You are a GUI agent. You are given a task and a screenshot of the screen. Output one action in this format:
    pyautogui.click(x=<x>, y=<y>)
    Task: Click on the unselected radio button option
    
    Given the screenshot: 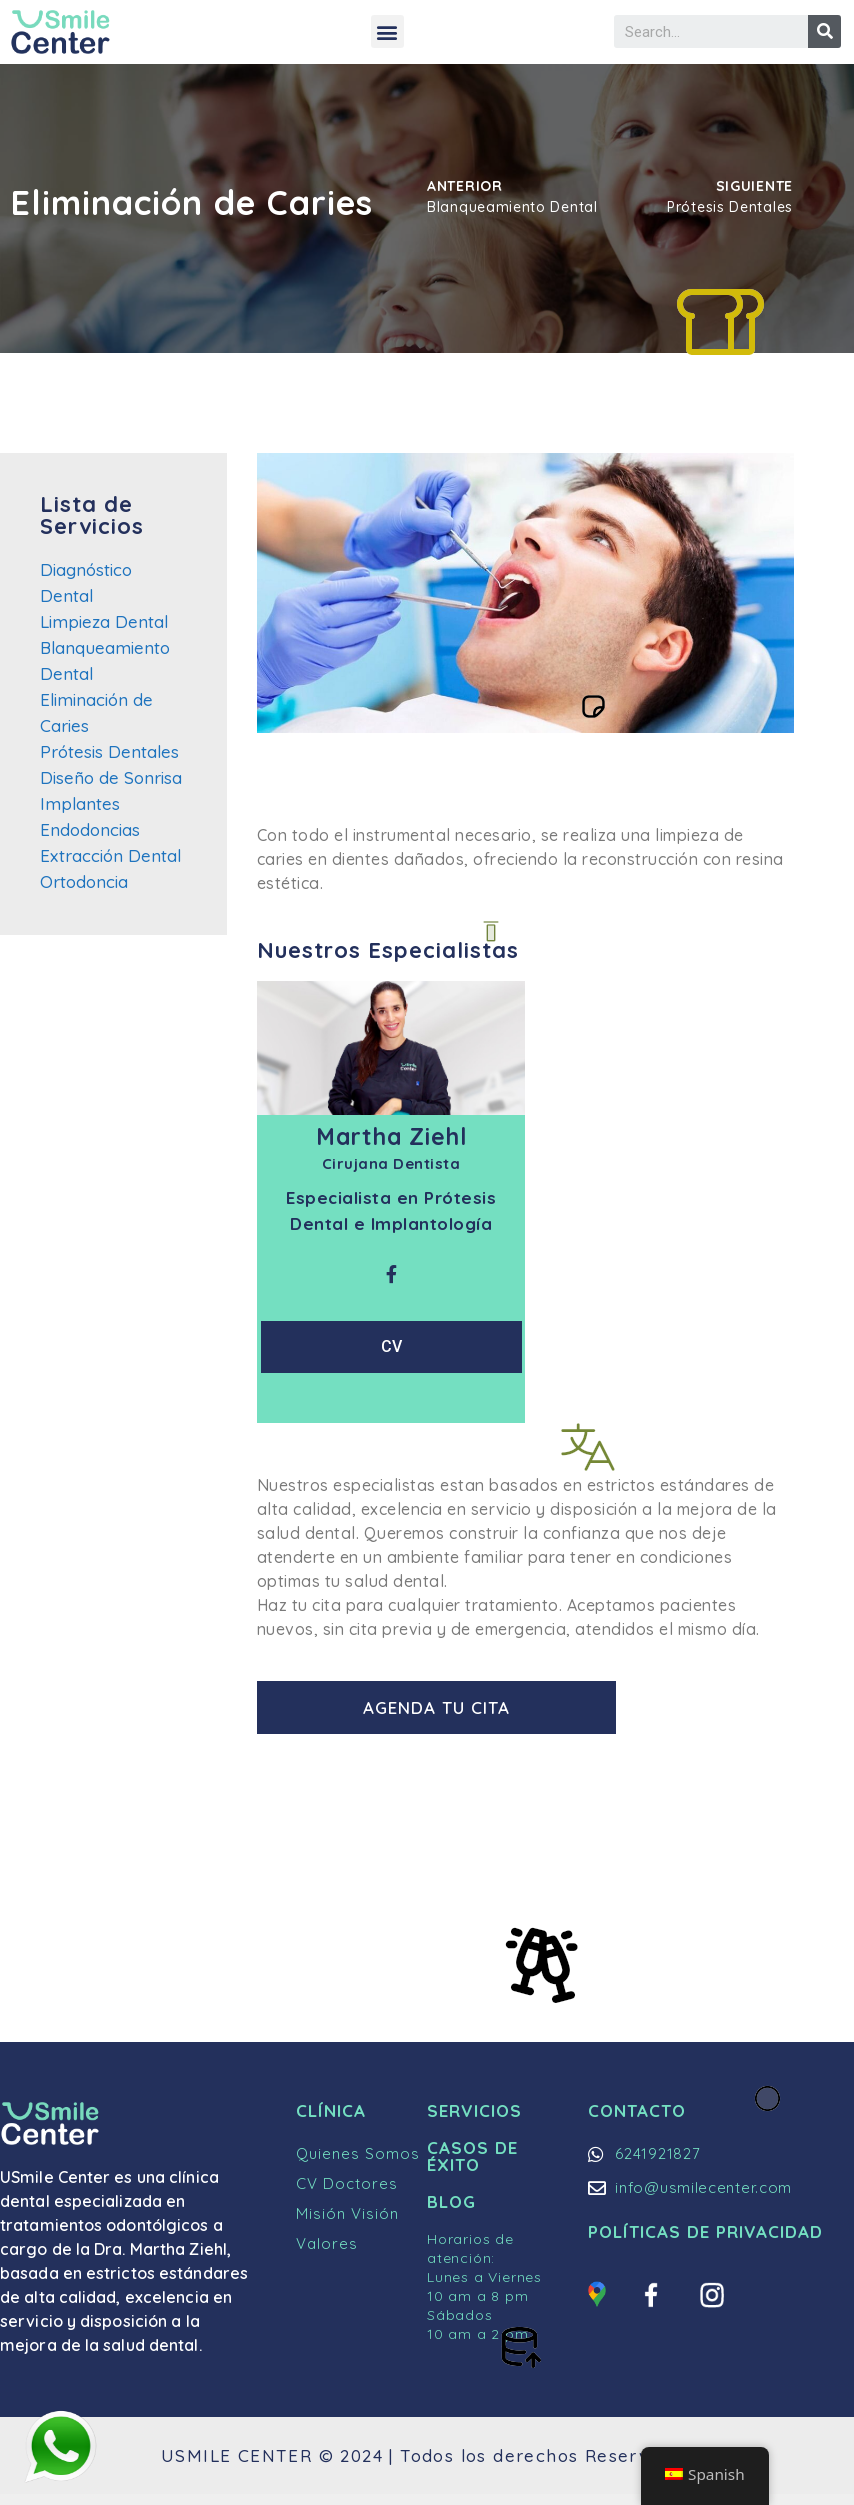 What is the action you would take?
    pyautogui.click(x=767, y=2098)
    